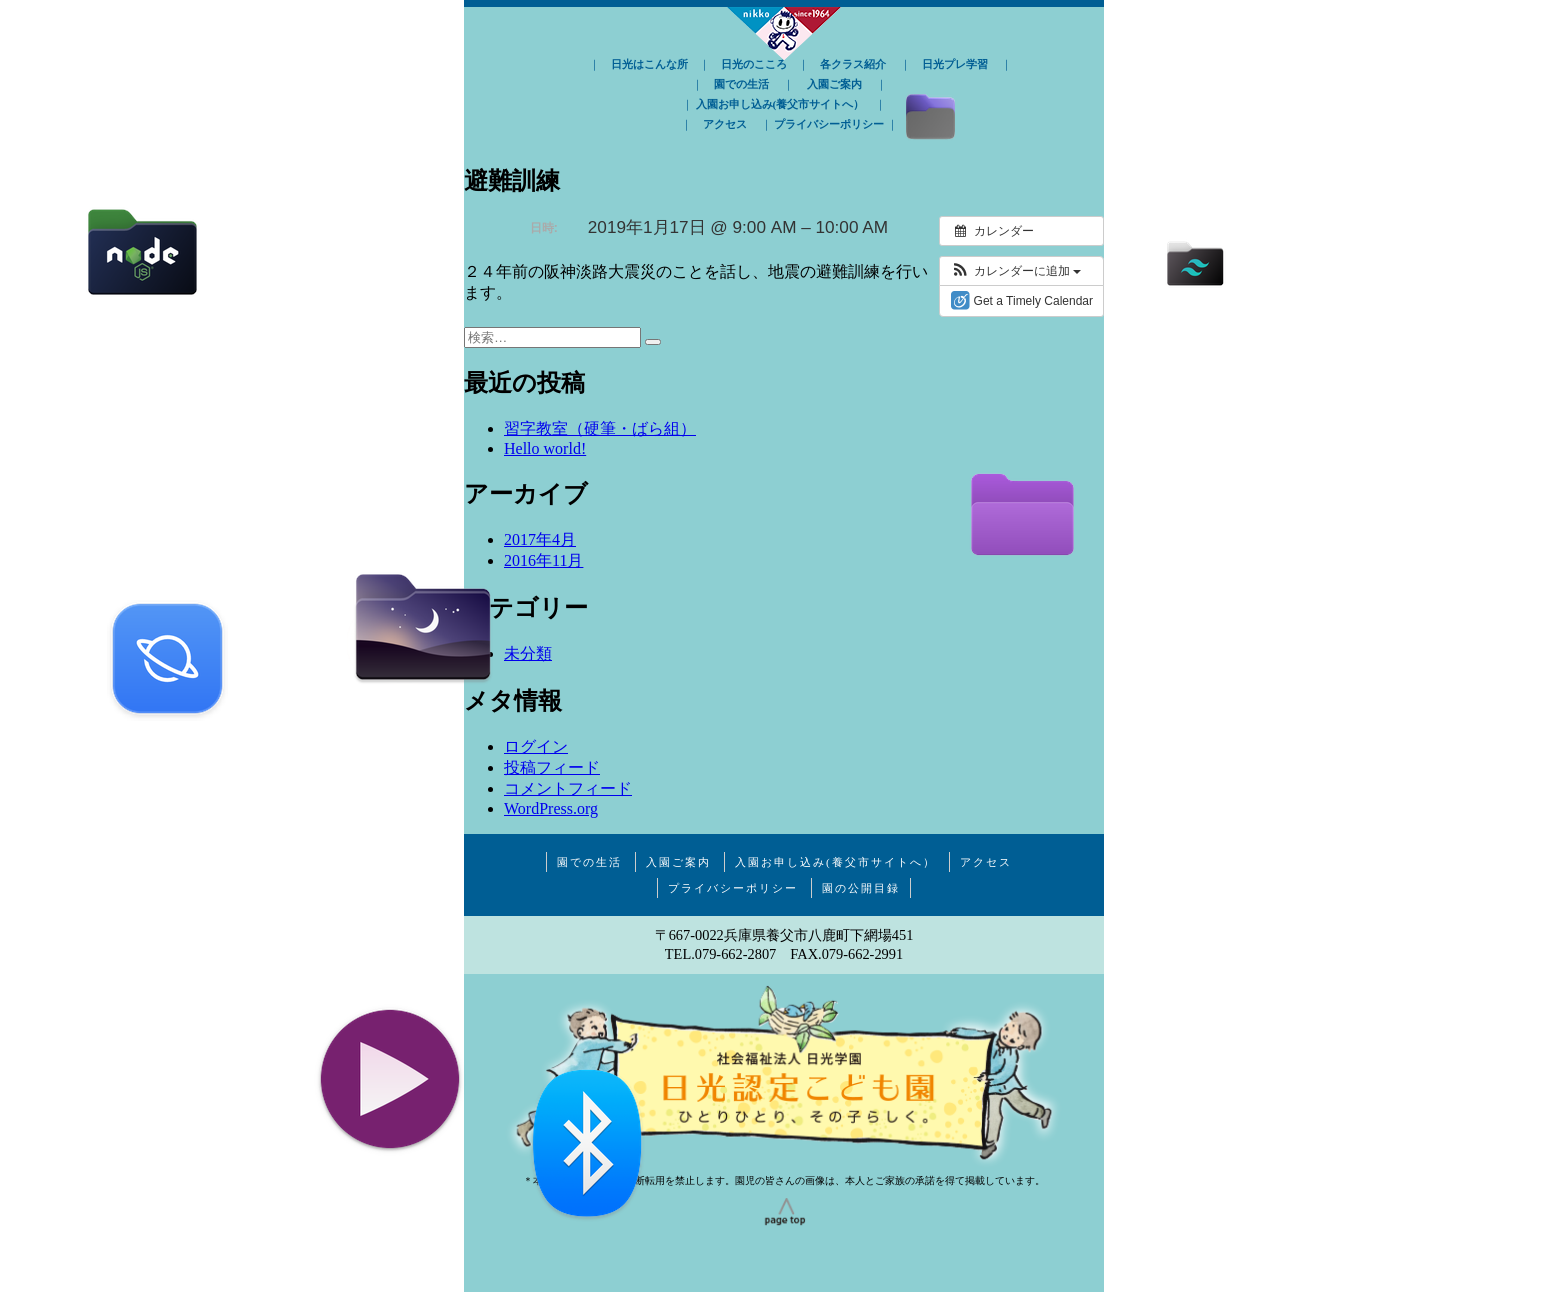  I want to click on open web browser preferences, so click(167, 660).